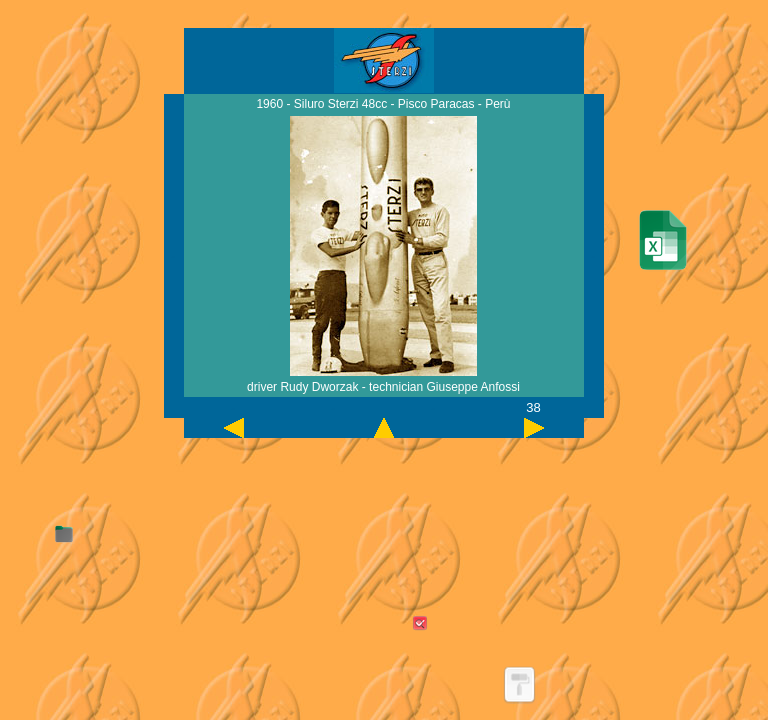 This screenshot has width=768, height=720. What do you see at coordinates (420, 623) in the screenshot?
I see `open system configuration settings` at bounding box center [420, 623].